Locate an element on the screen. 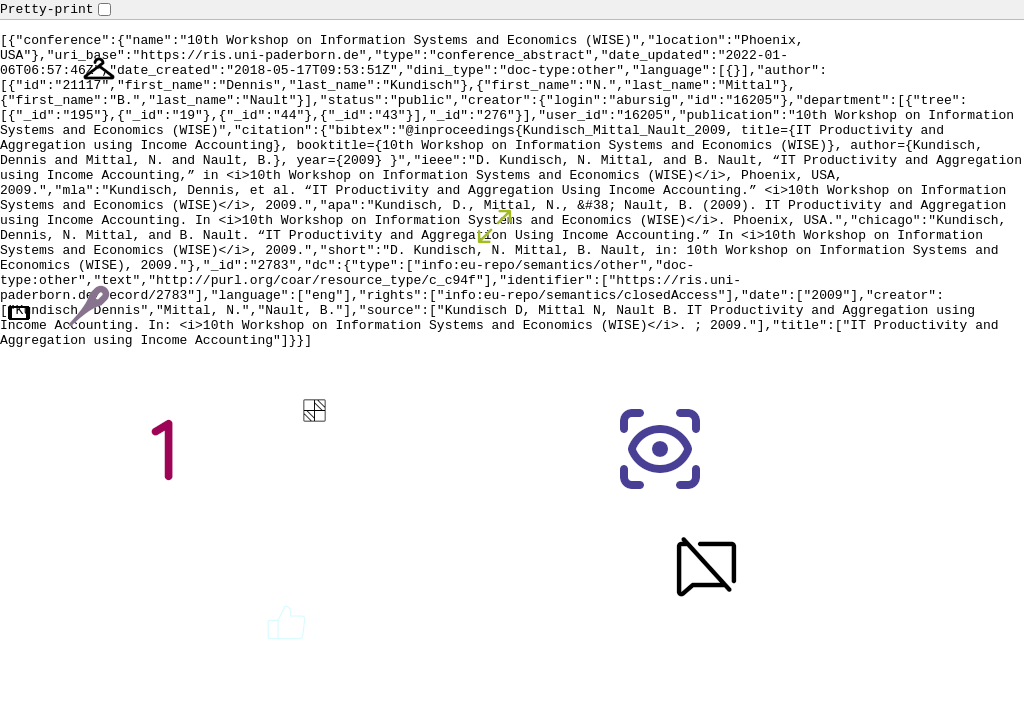 This screenshot has width=1024, height=720. toggle transparency grid view is located at coordinates (314, 410).